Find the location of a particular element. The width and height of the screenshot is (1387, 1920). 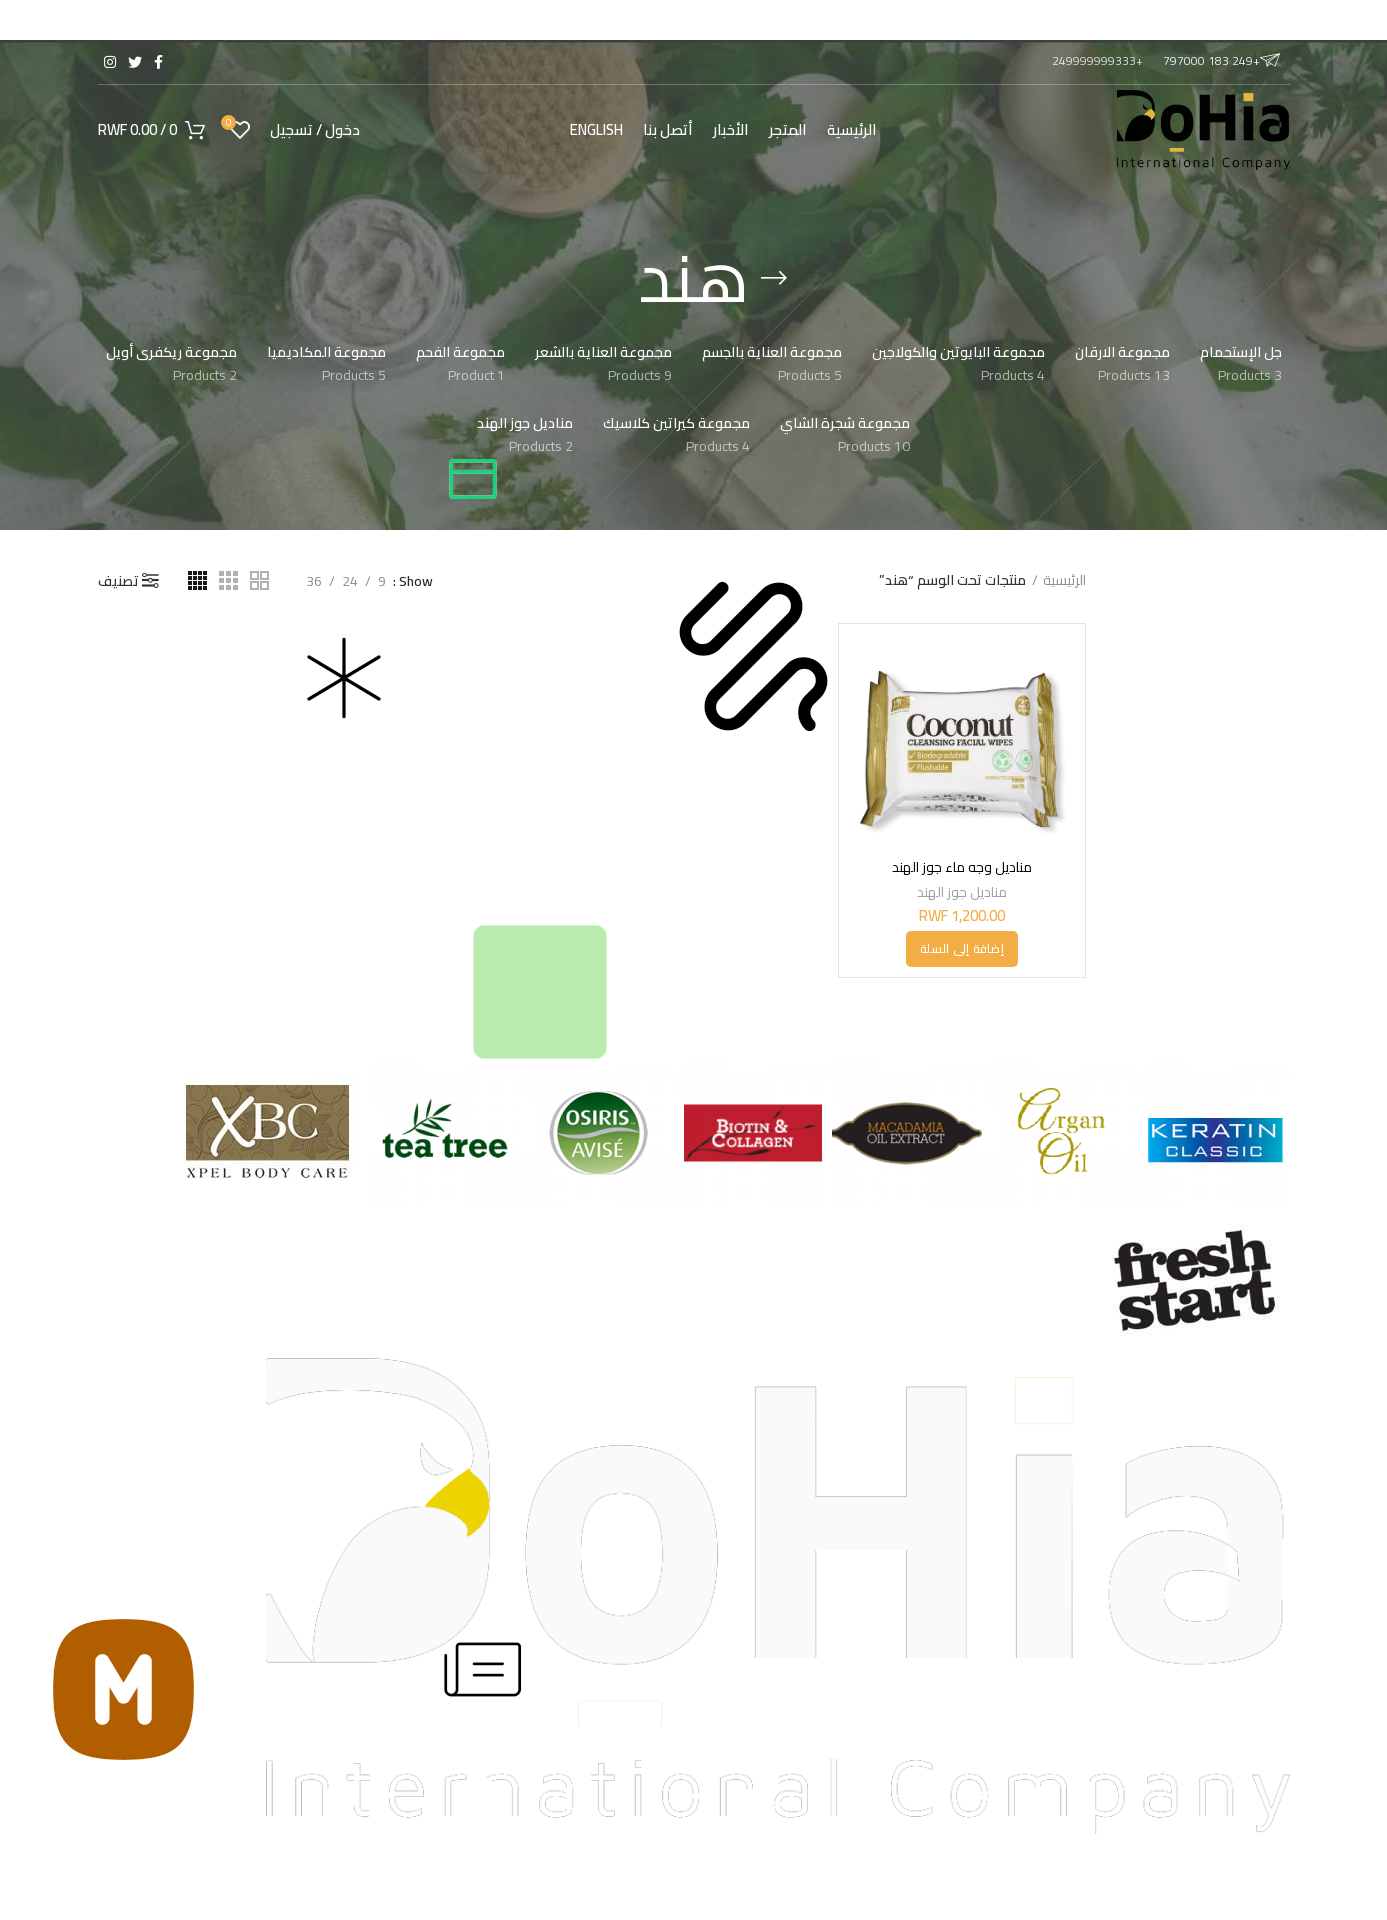

access menu or main navigation is located at coordinates (123, 1689).